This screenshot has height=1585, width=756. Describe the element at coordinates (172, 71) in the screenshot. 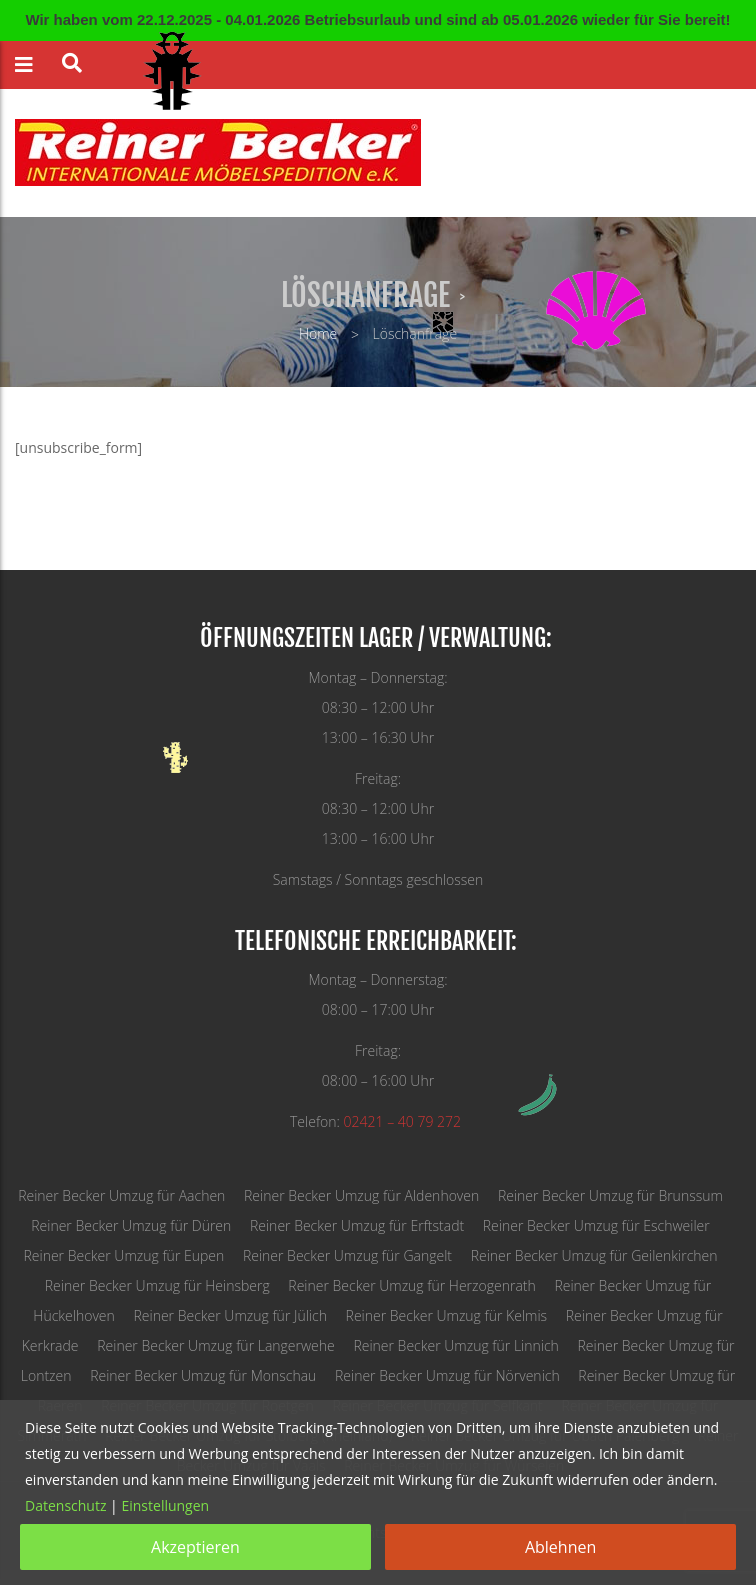

I see `equip spiked armor to your character` at that location.